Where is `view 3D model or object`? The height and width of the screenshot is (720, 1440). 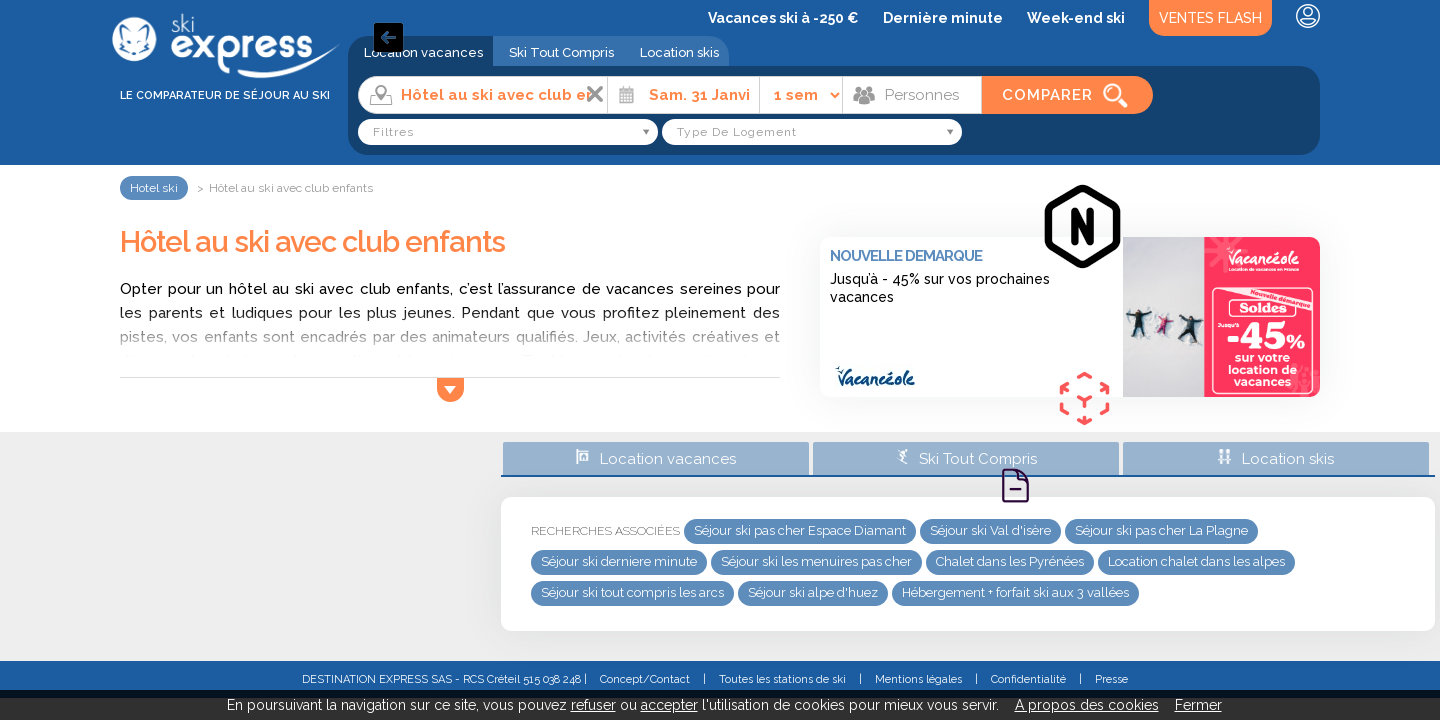
view 3D model or object is located at coordinates (1084, 398).